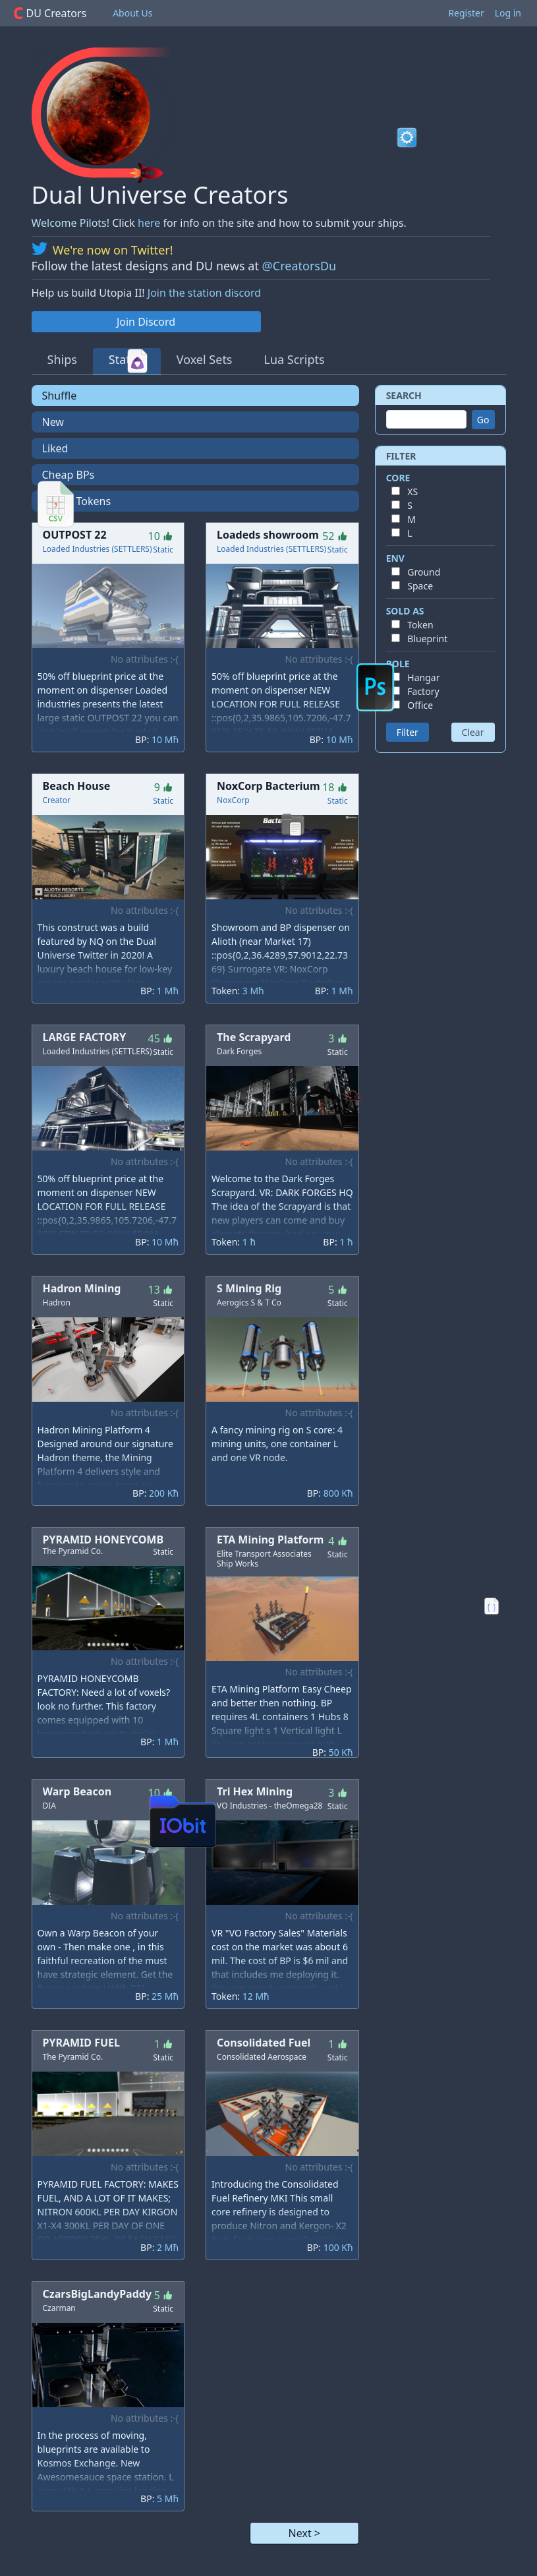  I want to click on ms-dos executable file type indicator, so click(407, 137).